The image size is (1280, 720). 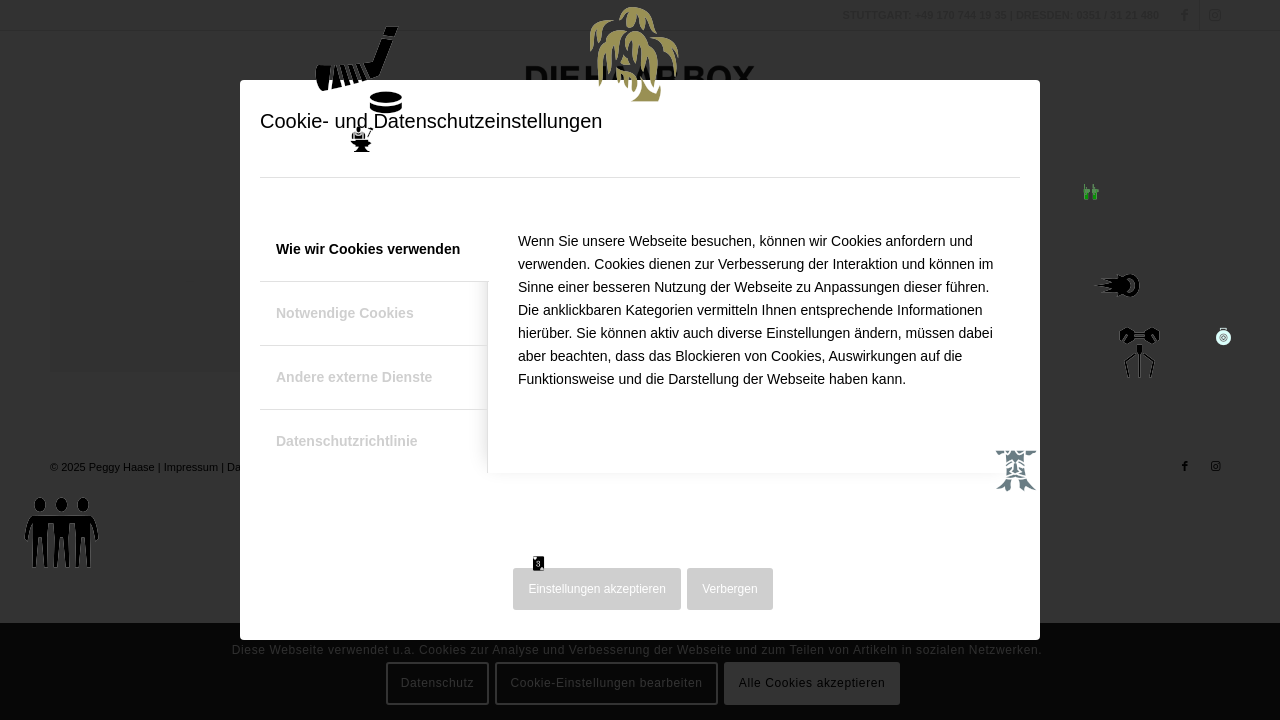 What do you see at coordinates (538, 563) in the screenshot?
I see `play the three of hearts card` at bounding box center [538, 563].